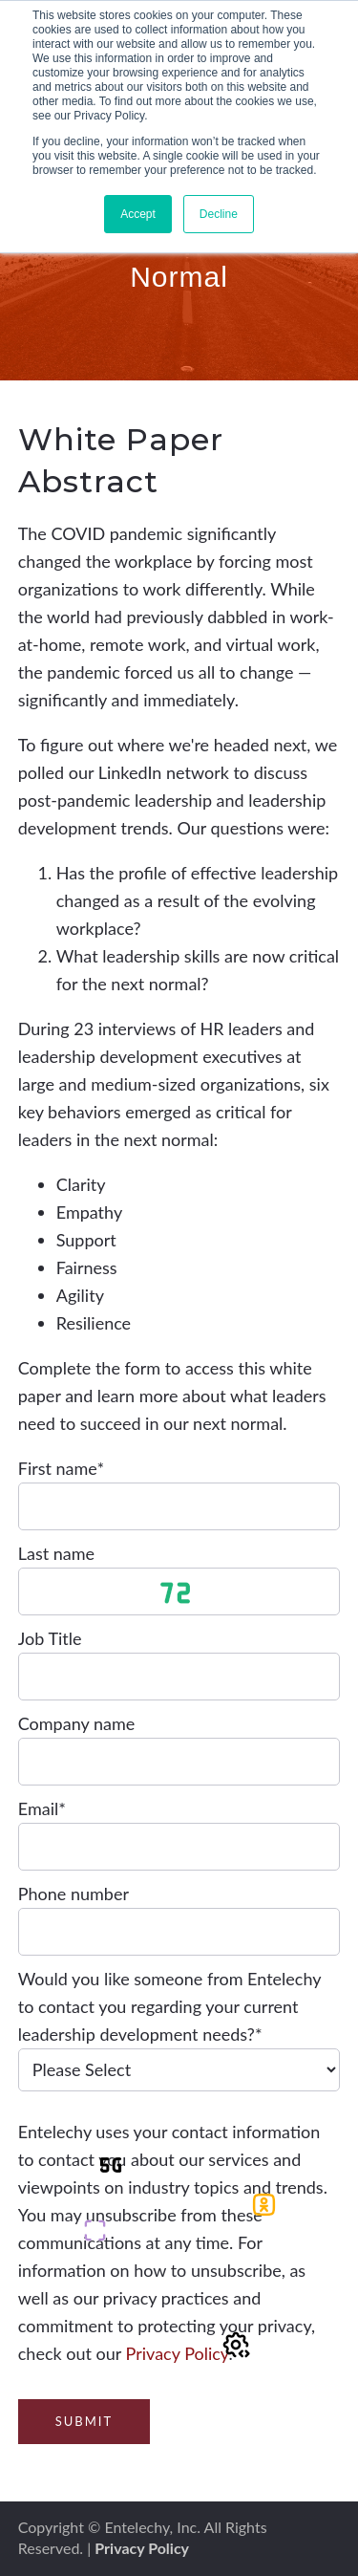  Describe the element at coordinates (236, 2345) in the screenshot. I see `access developer or code settings` at that location.